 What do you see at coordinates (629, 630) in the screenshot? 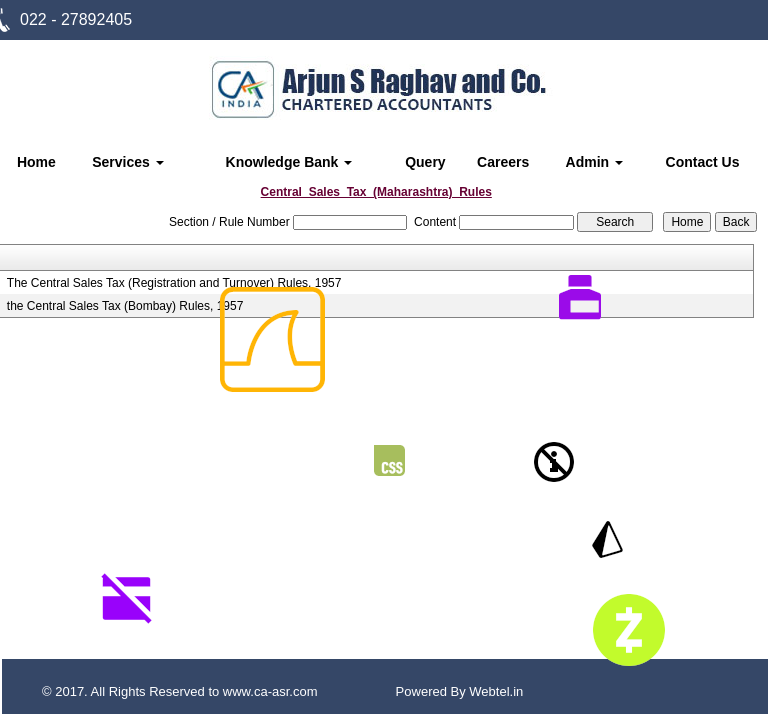
I see `zcash cryptocurrency logo` at bounding box center [629, 630].